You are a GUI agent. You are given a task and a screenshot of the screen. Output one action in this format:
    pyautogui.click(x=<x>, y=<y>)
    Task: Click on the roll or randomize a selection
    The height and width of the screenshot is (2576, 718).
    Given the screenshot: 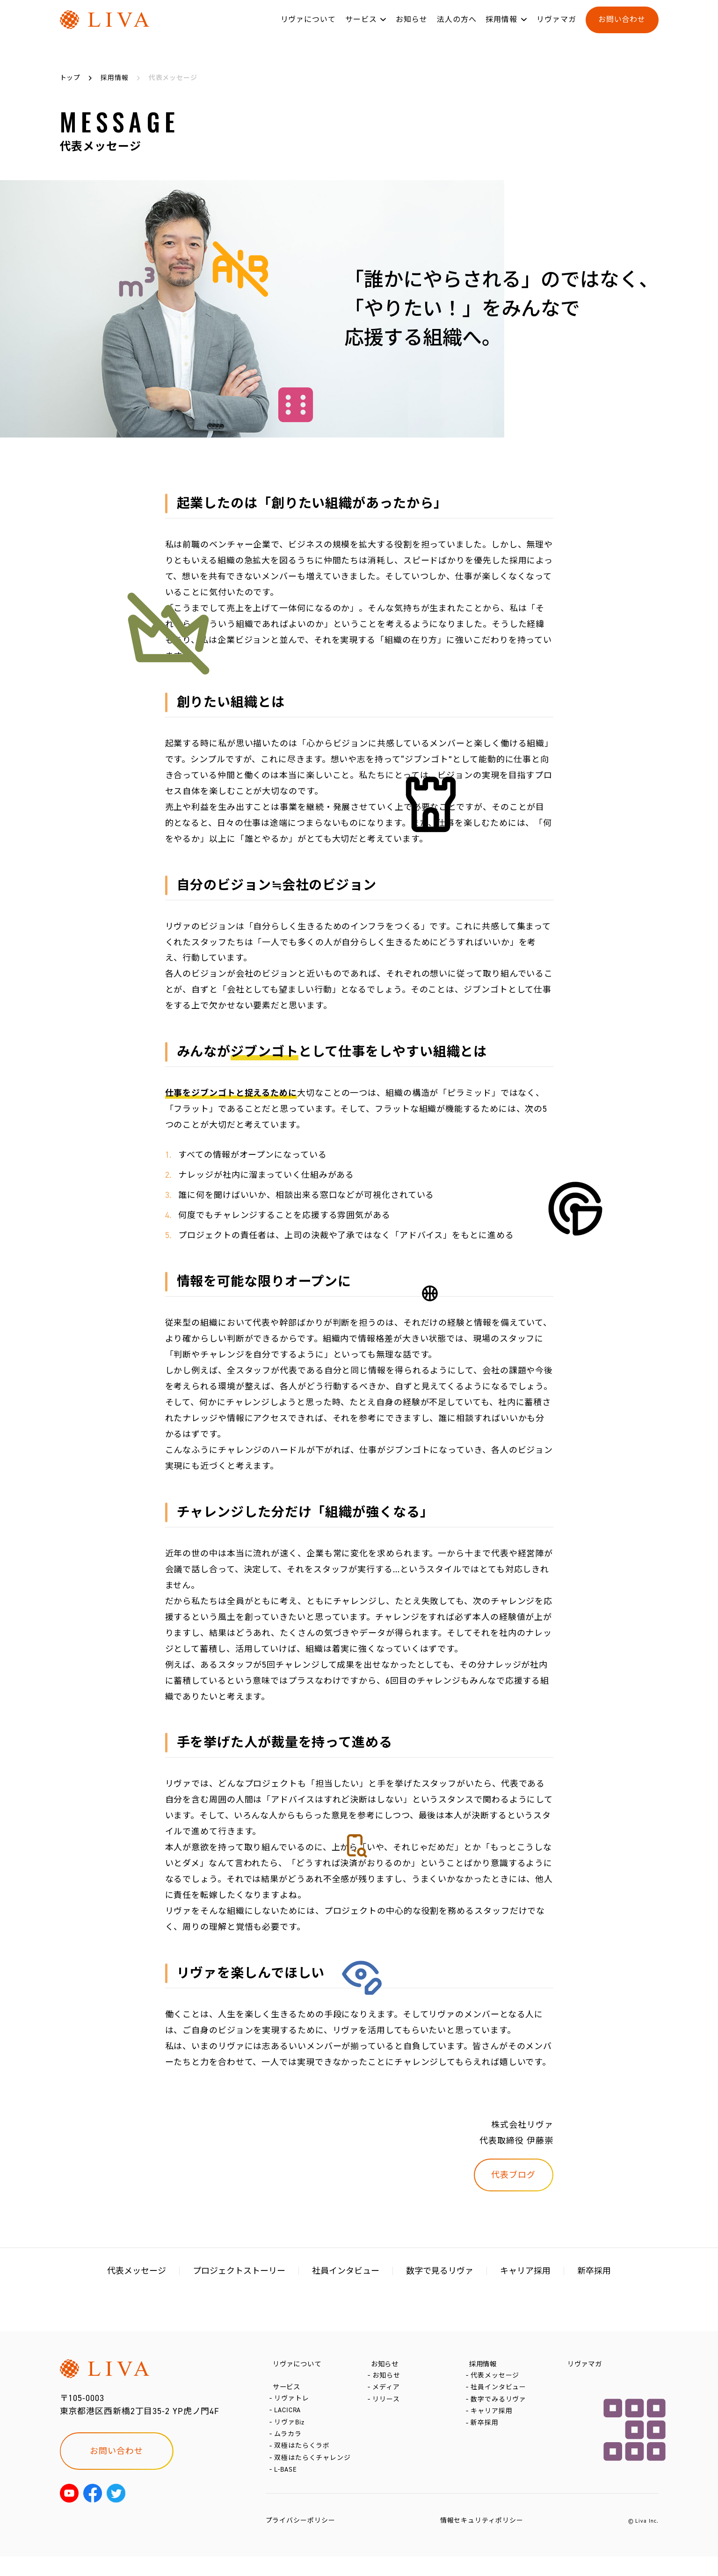 What is the action you would take?
    pyautogui.click(x=296, y=405)
    